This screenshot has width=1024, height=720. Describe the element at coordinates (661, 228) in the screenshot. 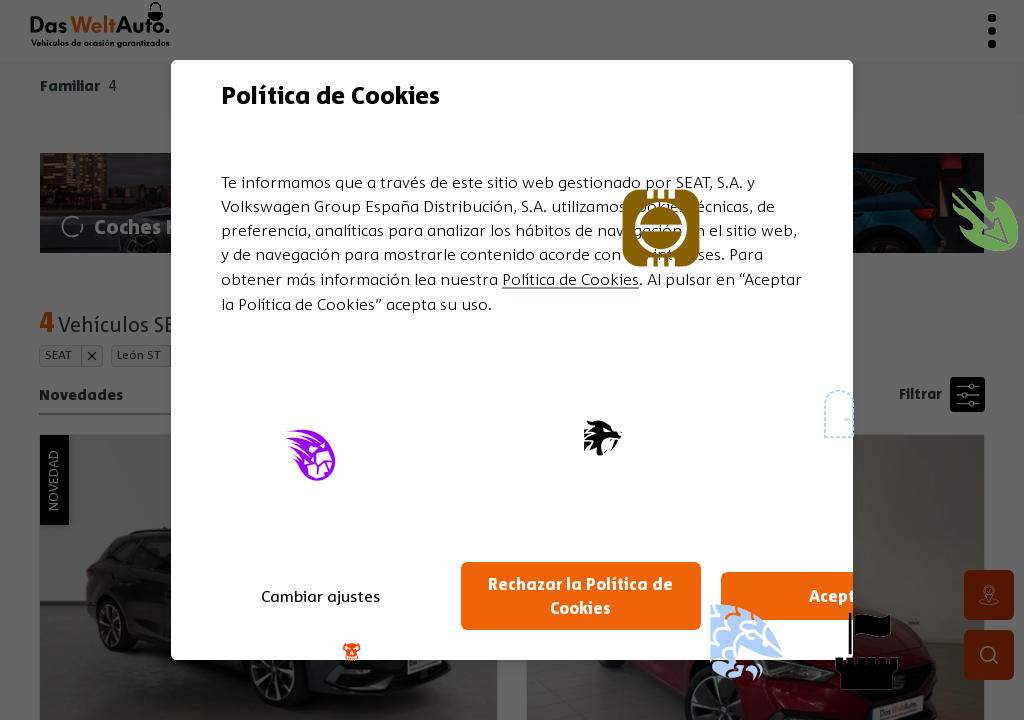

I see `represents a microchip or processor component` at that location.